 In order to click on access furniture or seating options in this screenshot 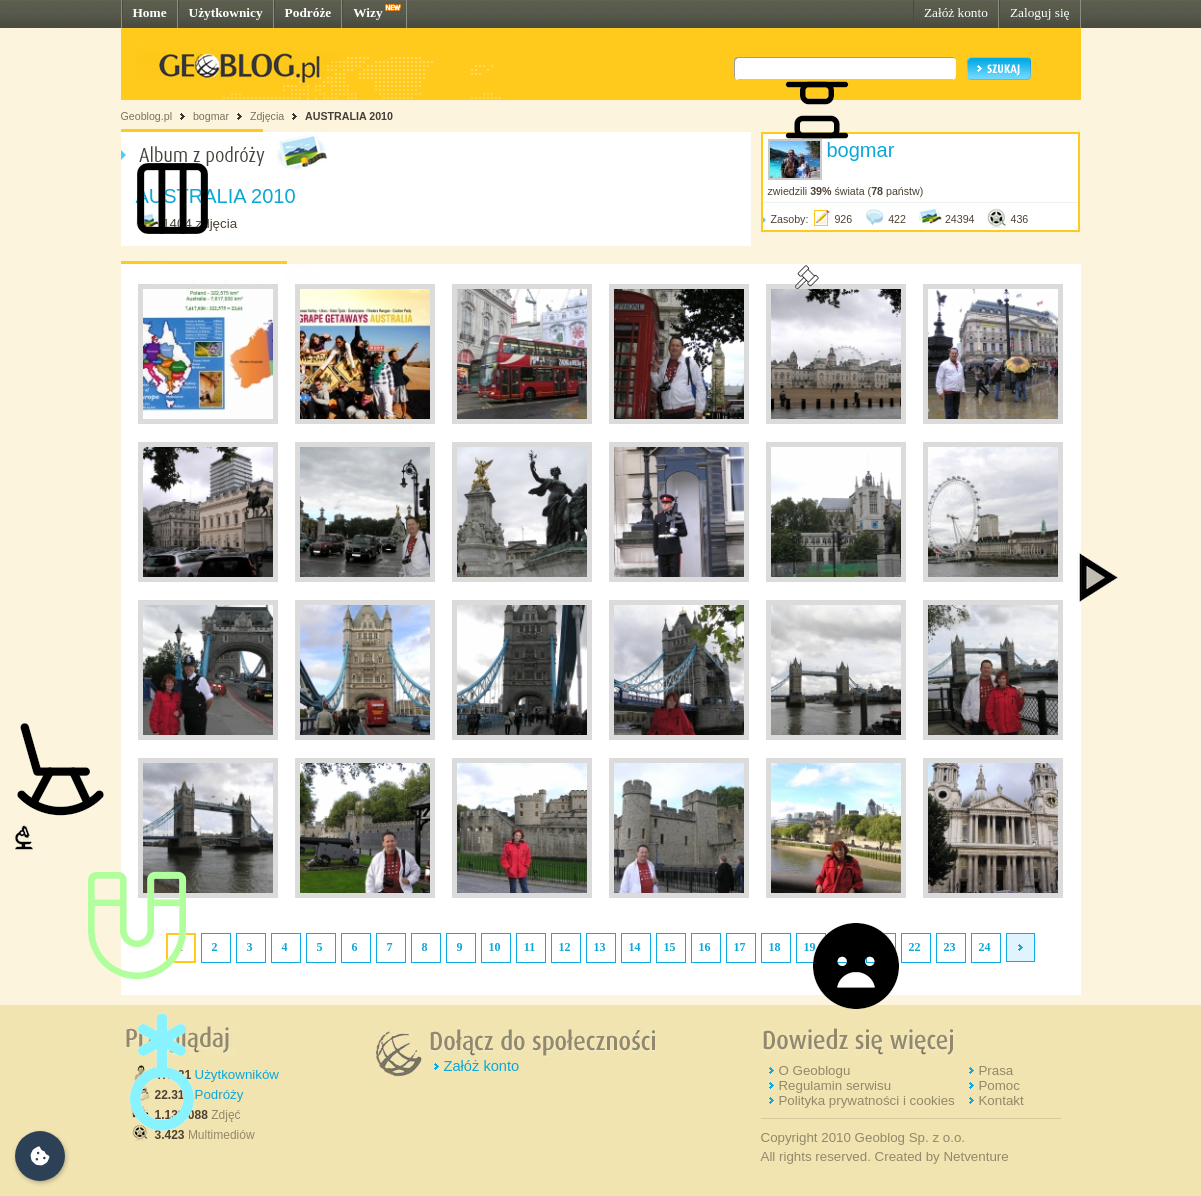, I will do `click(60, 769)`.